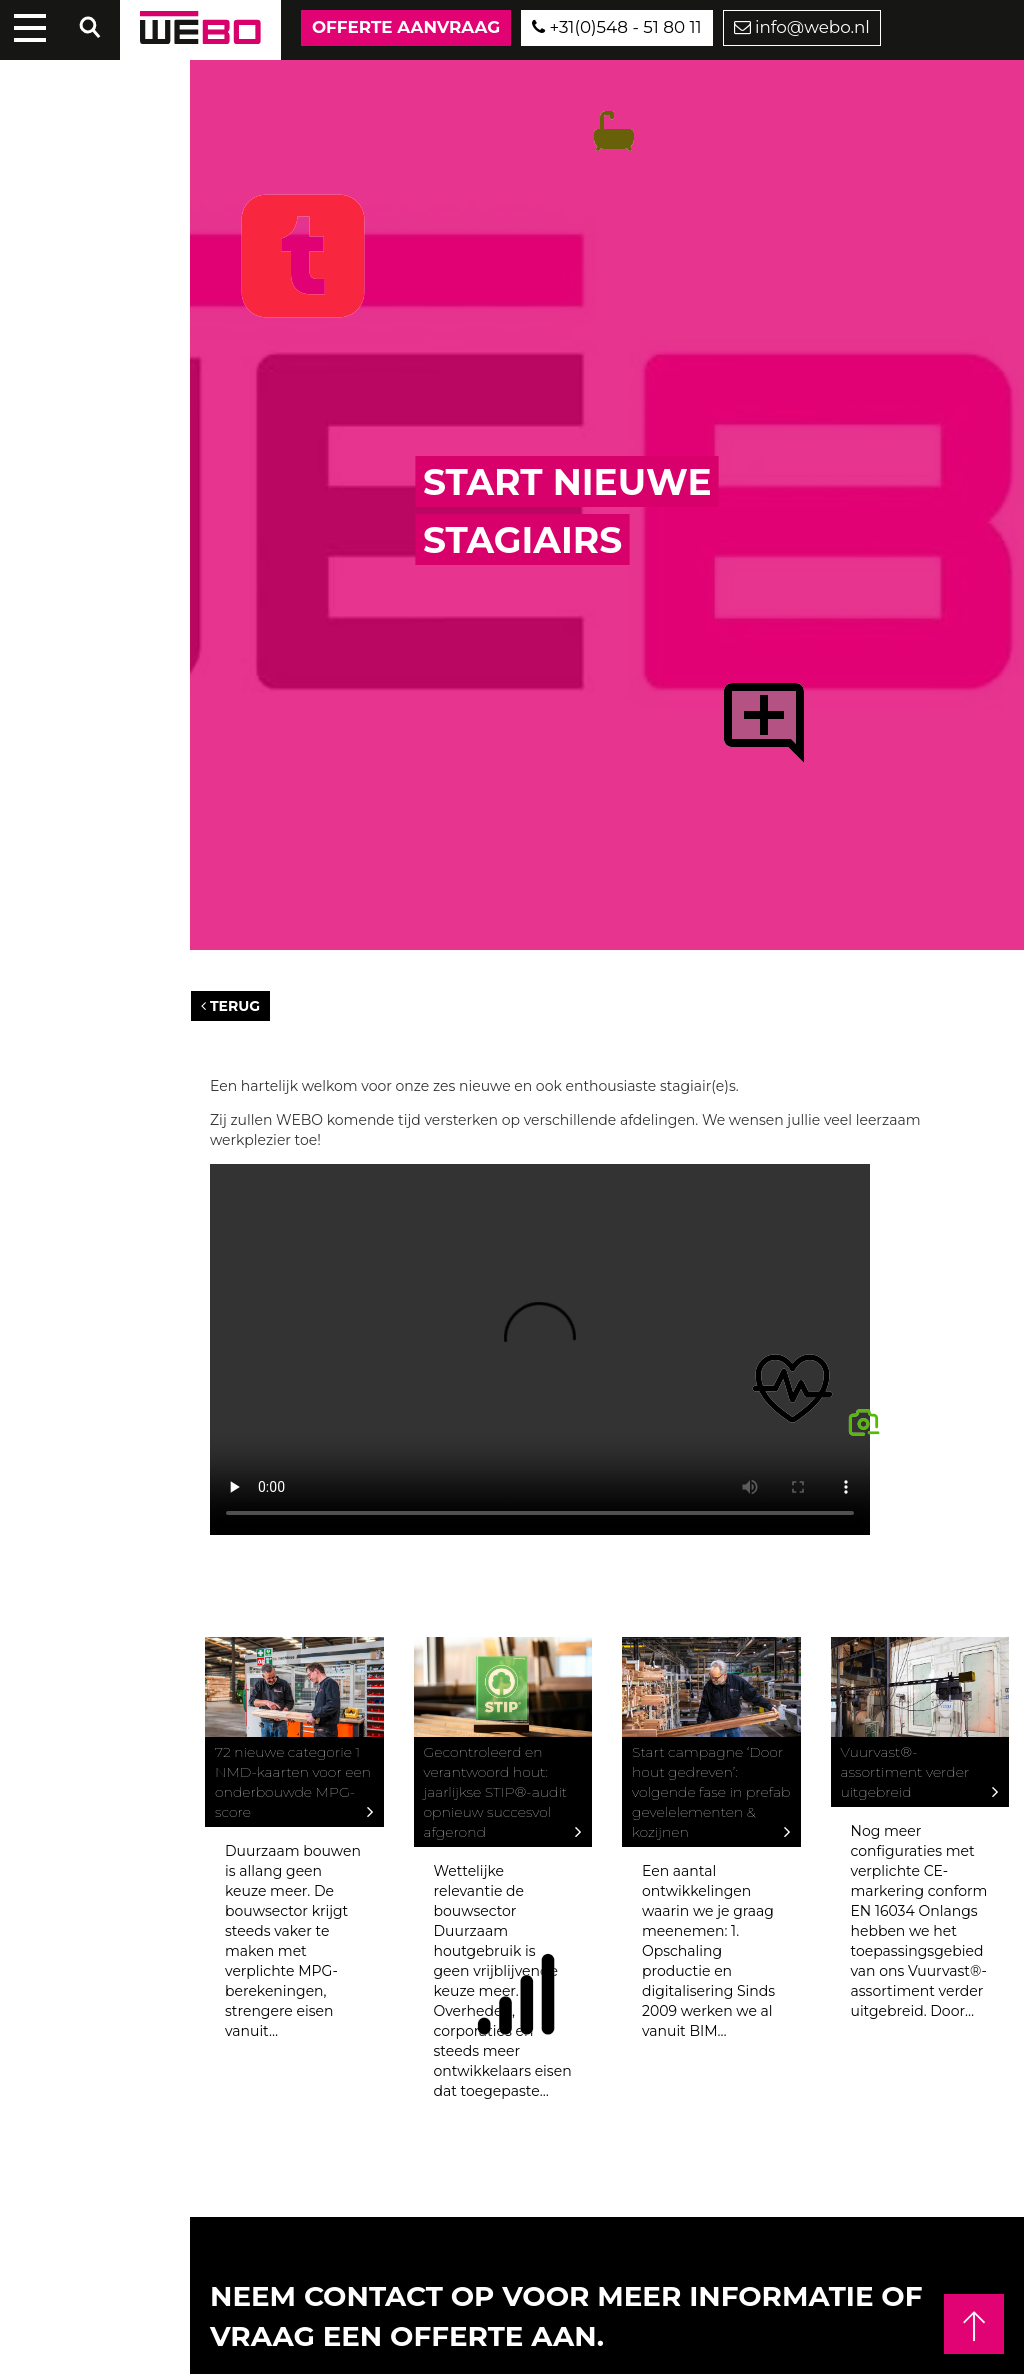  Describe the element at coordinates (764, 723) in the screenshot. I see `add a new comment` at that location.